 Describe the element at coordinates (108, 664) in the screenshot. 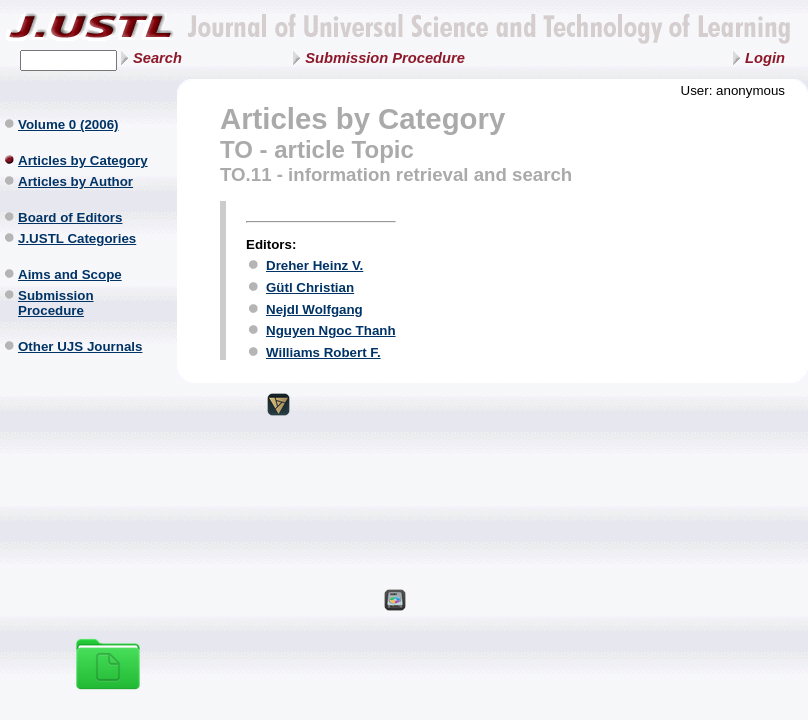

I see `open documents folder` at that location.